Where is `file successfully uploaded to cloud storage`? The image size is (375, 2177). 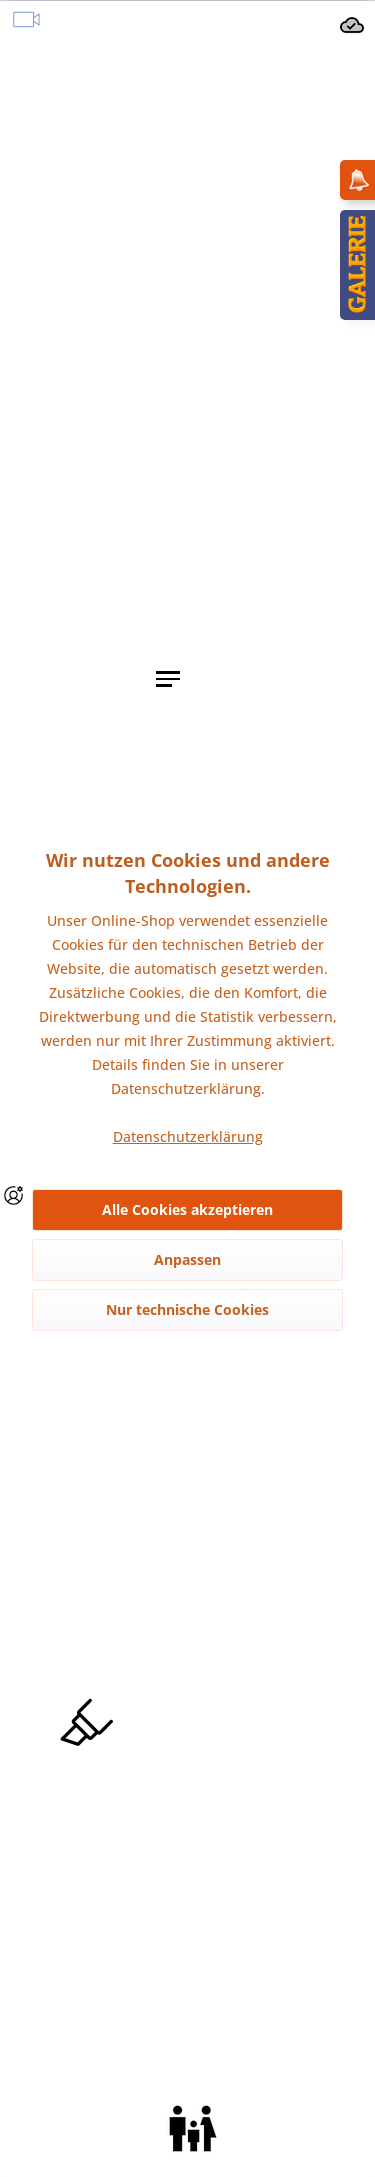 file successfully uploaded to cloud storage is located at coordinates (352, 25).